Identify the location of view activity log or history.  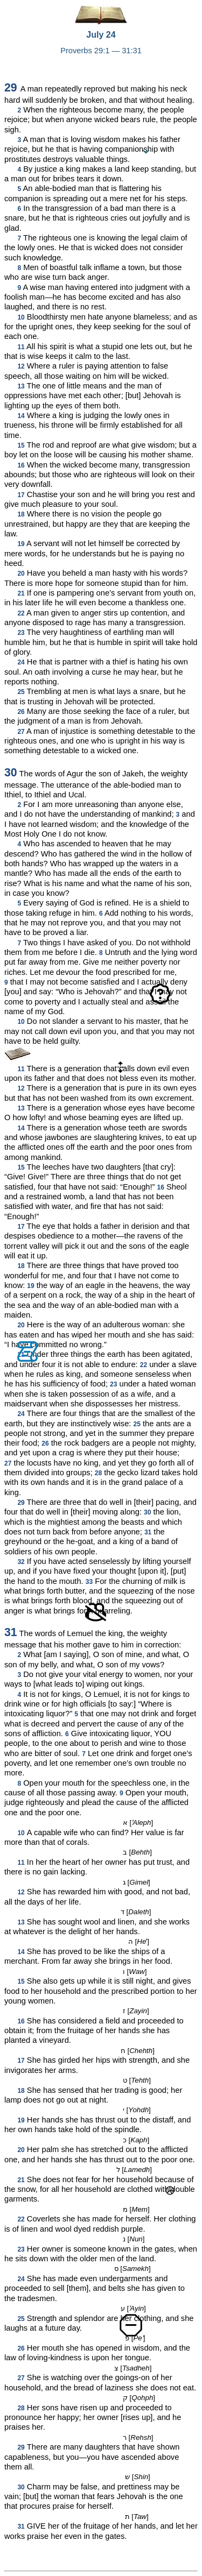
(27, 1351).